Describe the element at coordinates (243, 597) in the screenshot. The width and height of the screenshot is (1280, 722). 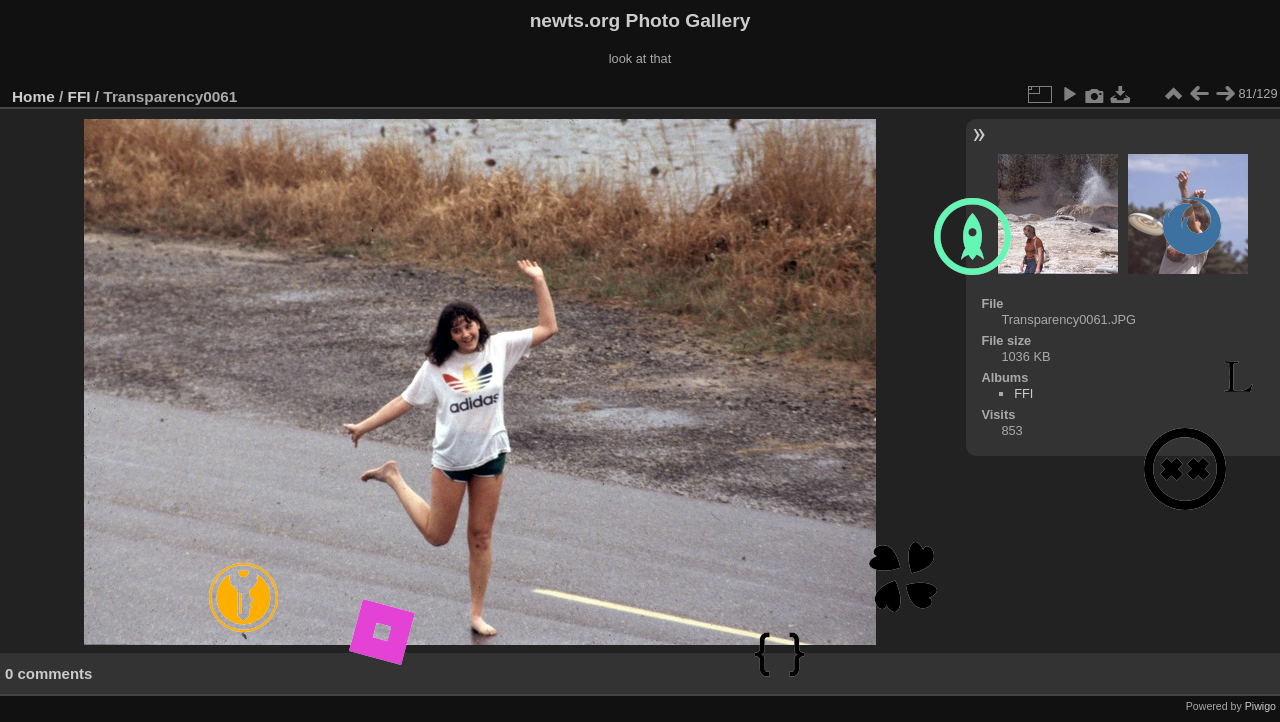
I see `open keepassxc password manager` at that location.